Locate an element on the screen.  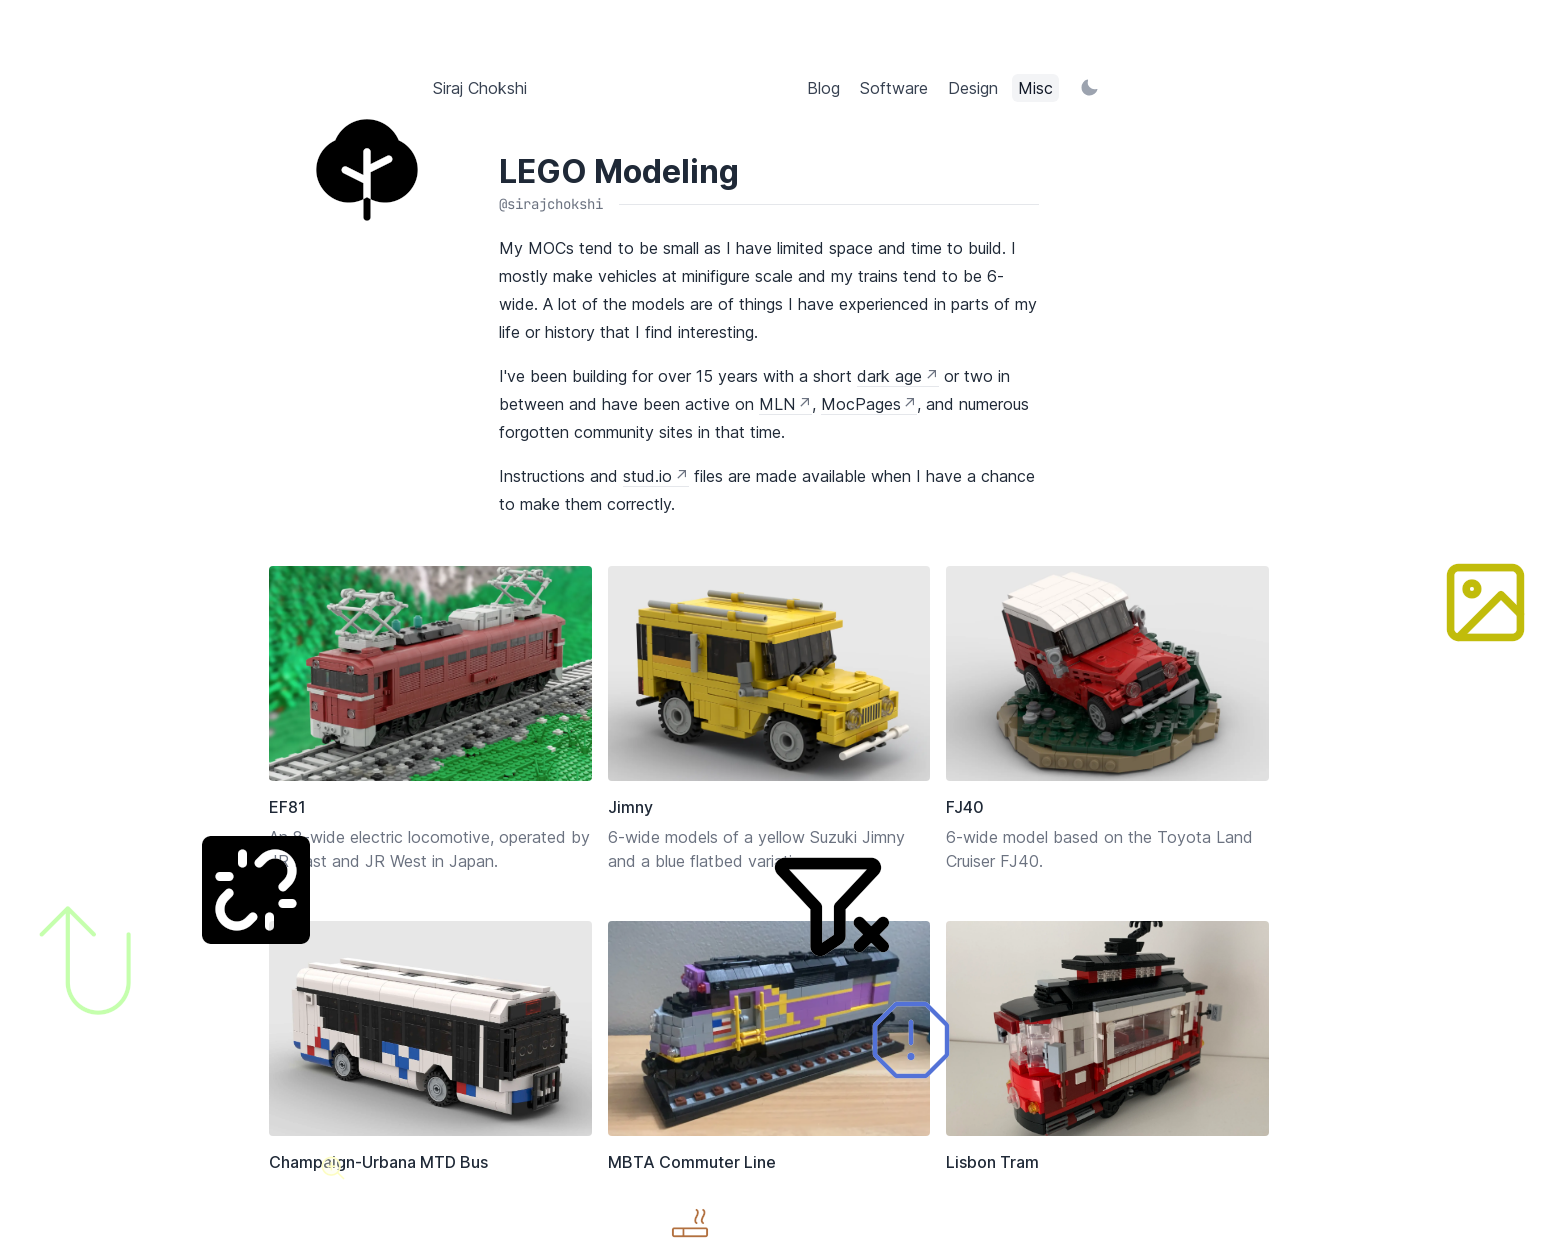
go back or return to previous screen is located at coordinates (89, 960).